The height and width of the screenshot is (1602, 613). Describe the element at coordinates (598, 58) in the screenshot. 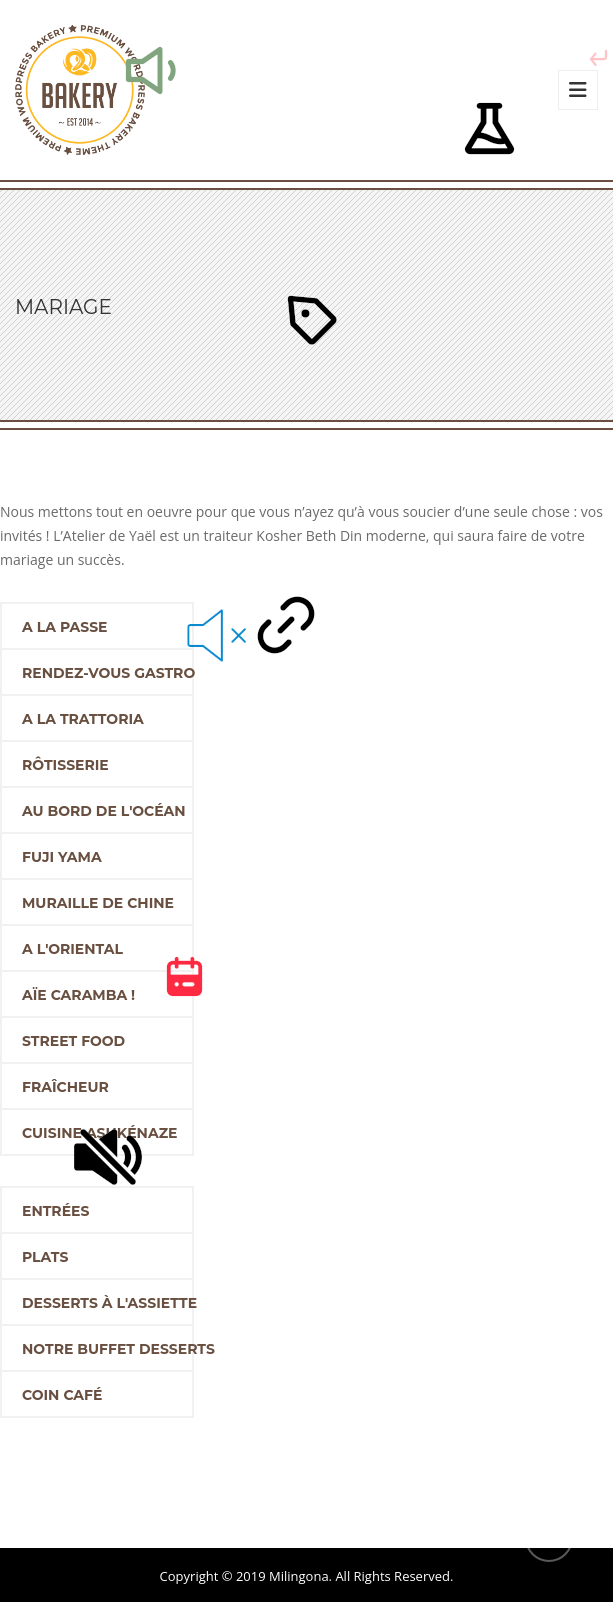

I see `return or enter key` at that location.